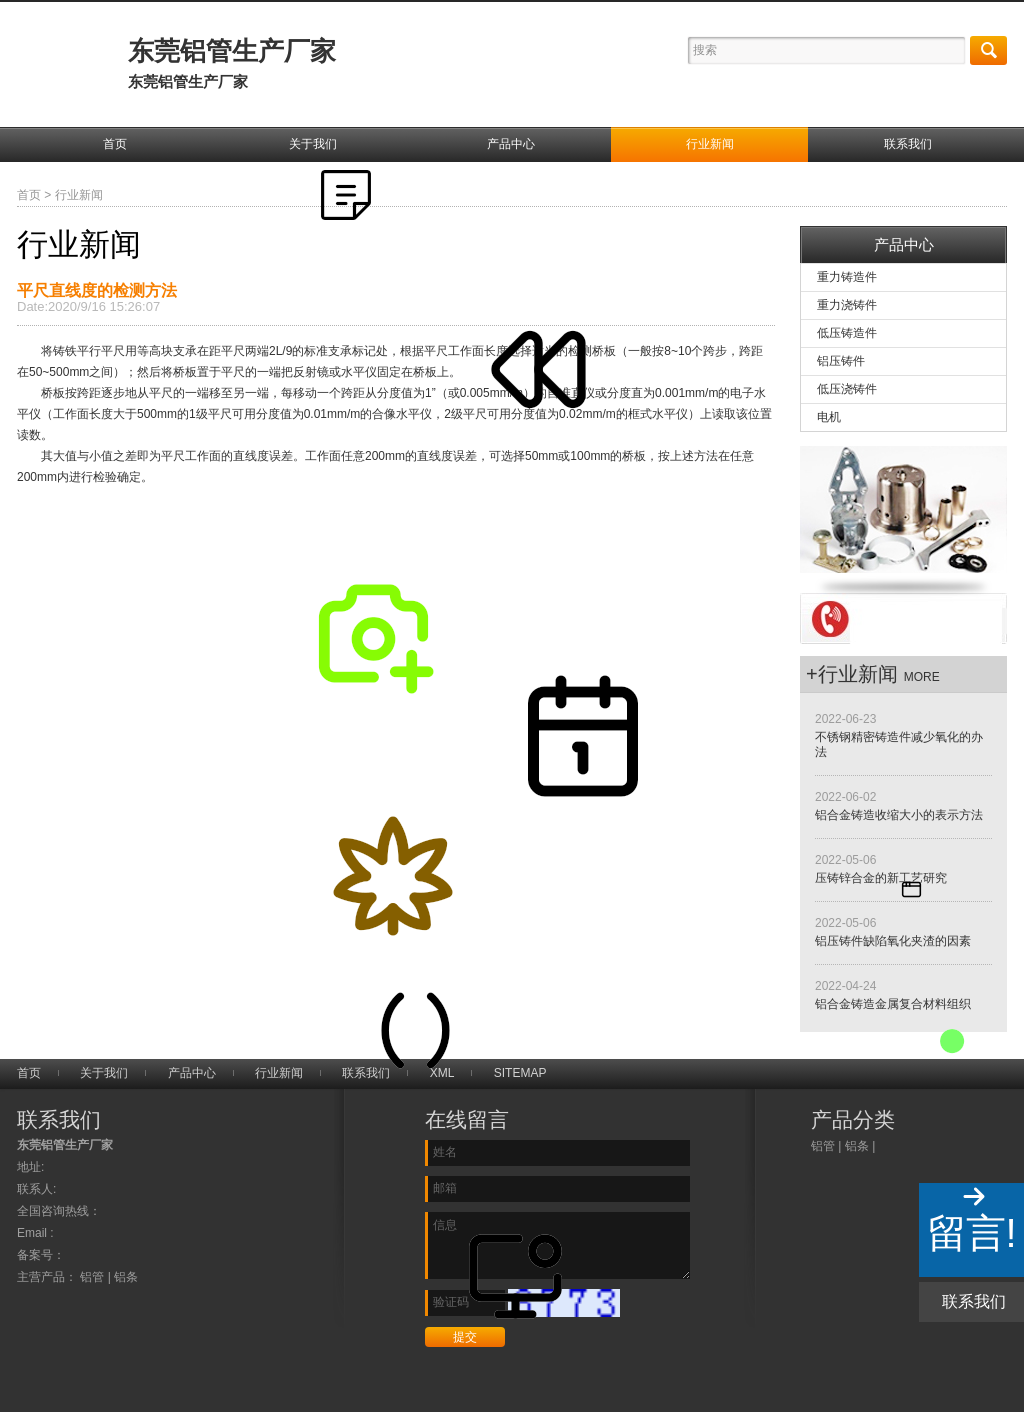 The width and height of the screenshot is (1024, 1412). I want to click on rewind or skip backward in media playback, so click(538, 369).